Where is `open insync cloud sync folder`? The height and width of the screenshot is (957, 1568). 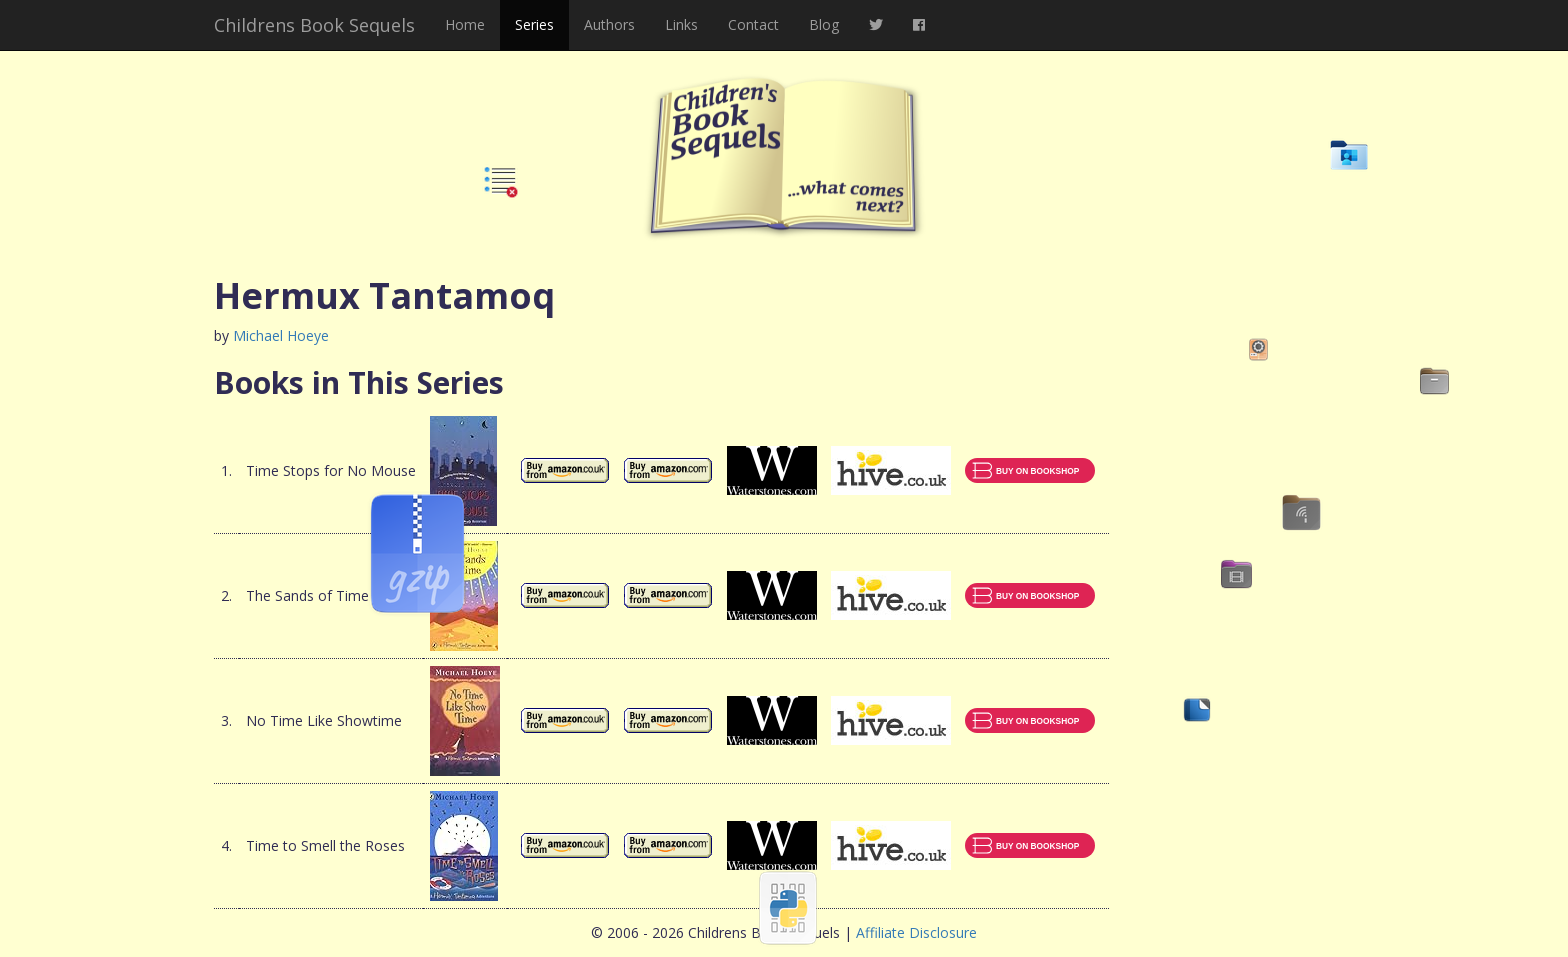
open insync cloud sync folder is located at coordinates (1301, 512).